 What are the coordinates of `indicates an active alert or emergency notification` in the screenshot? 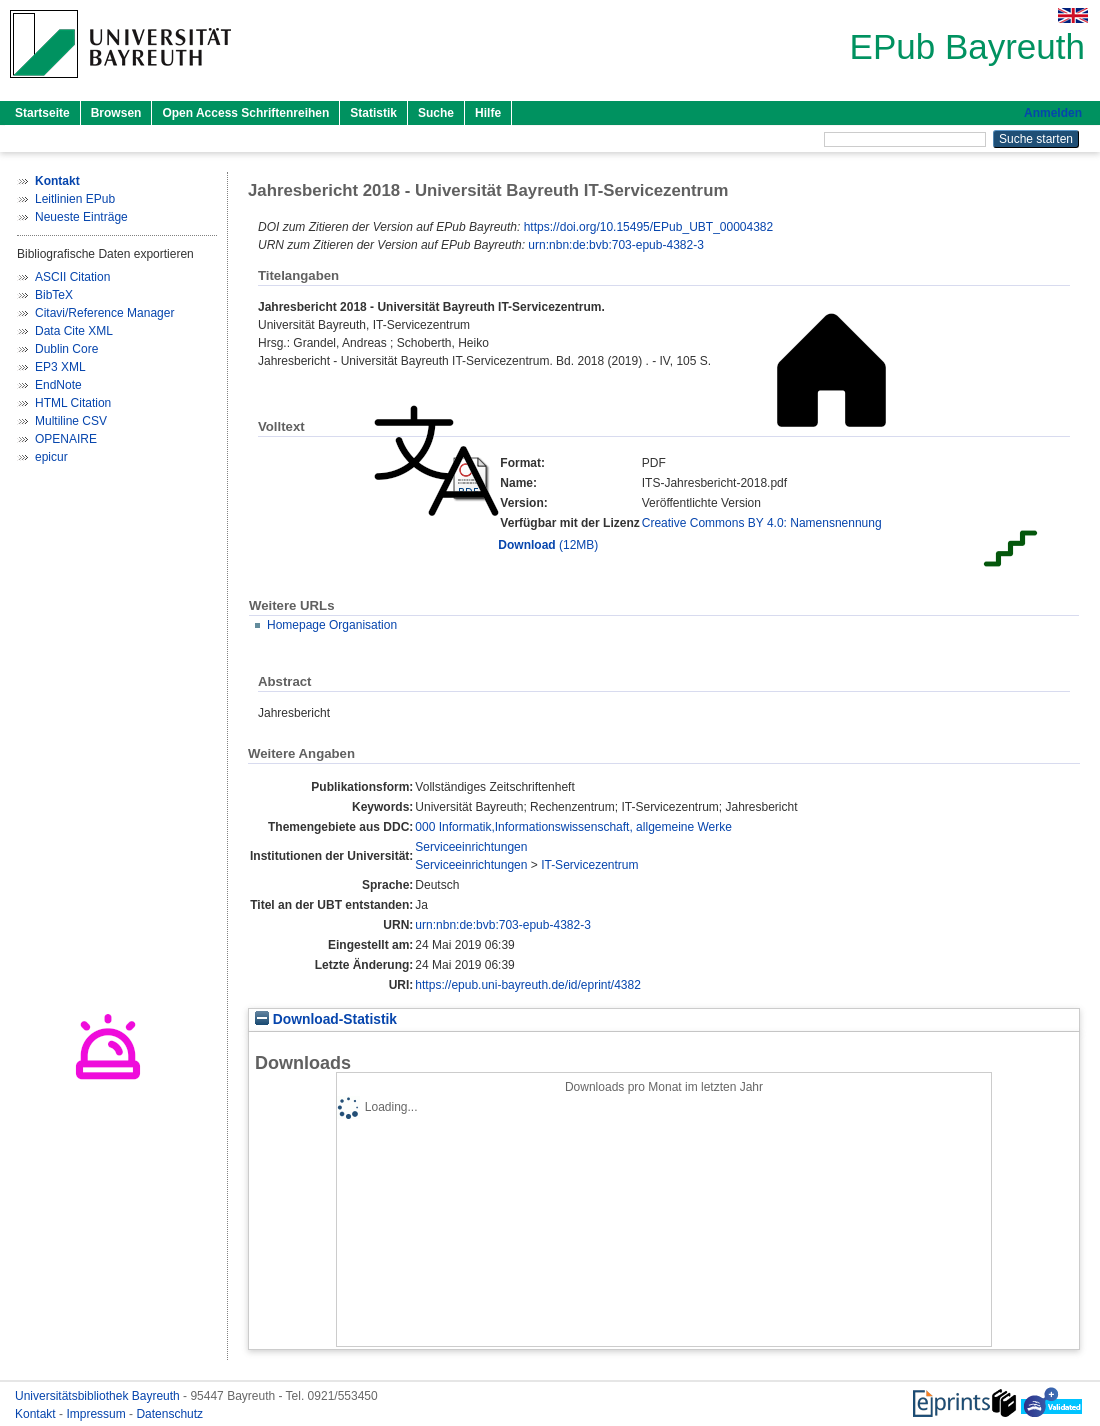 It's located at (108, 1052).